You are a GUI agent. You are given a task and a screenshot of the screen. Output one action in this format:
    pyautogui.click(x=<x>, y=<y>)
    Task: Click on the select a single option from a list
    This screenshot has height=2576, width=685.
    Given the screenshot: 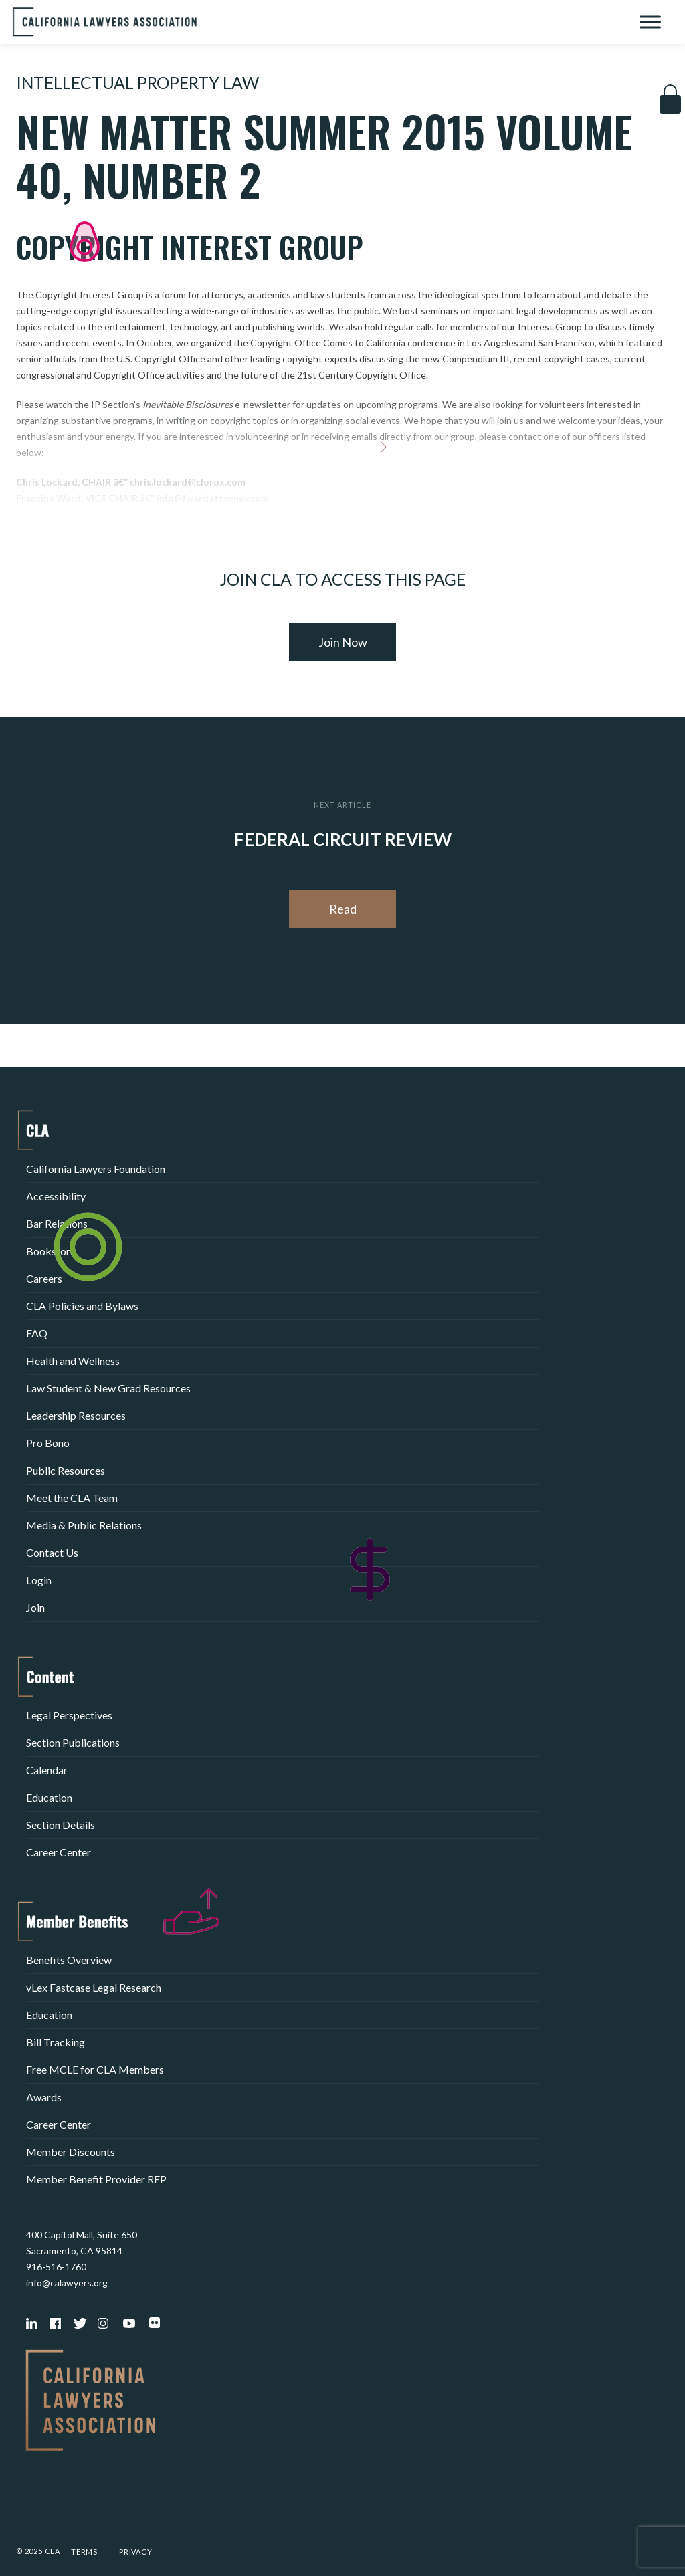 What is the action you would take?
    pyautogui.click(x=88, y=1247)
    